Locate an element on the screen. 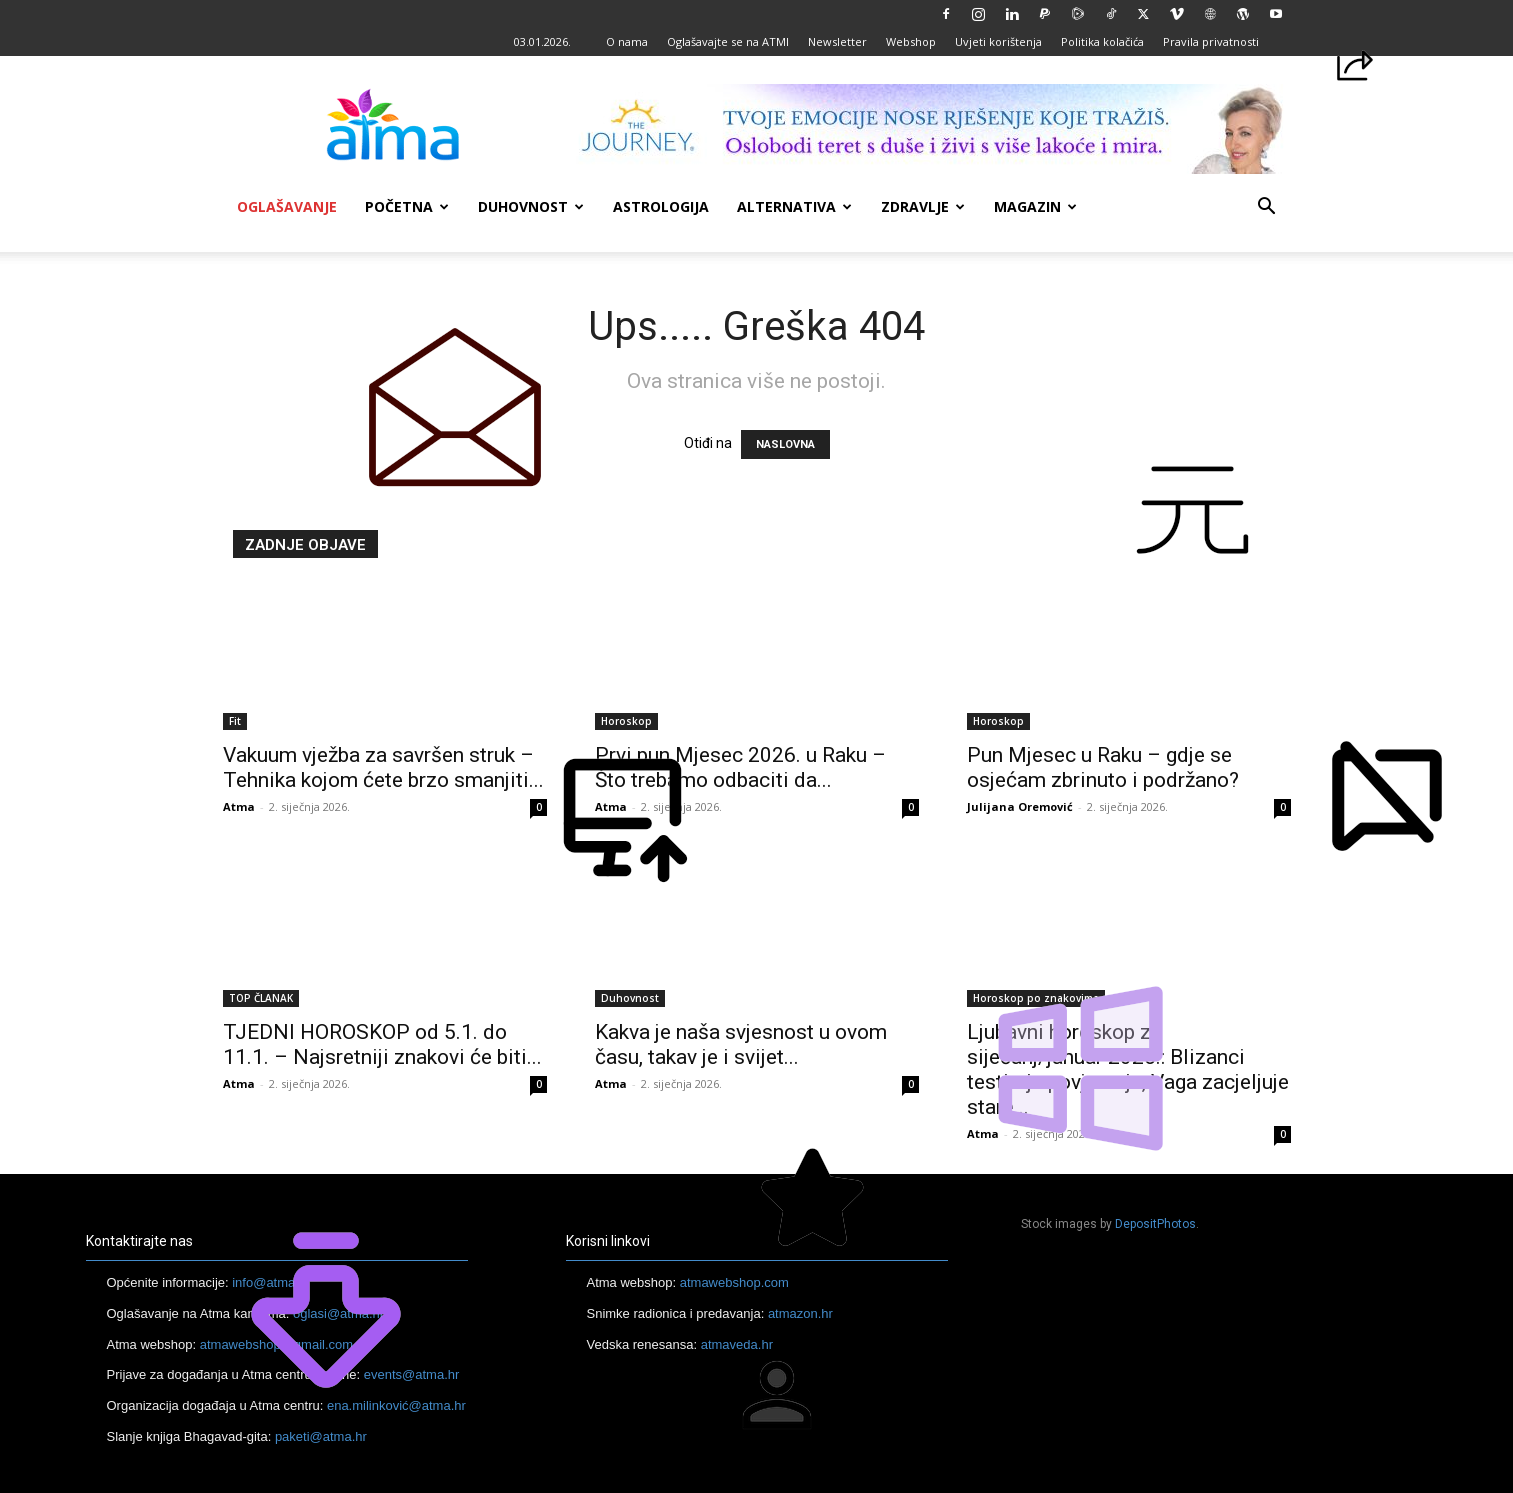  mark item as favorite is located at coordinates (812, 1198).